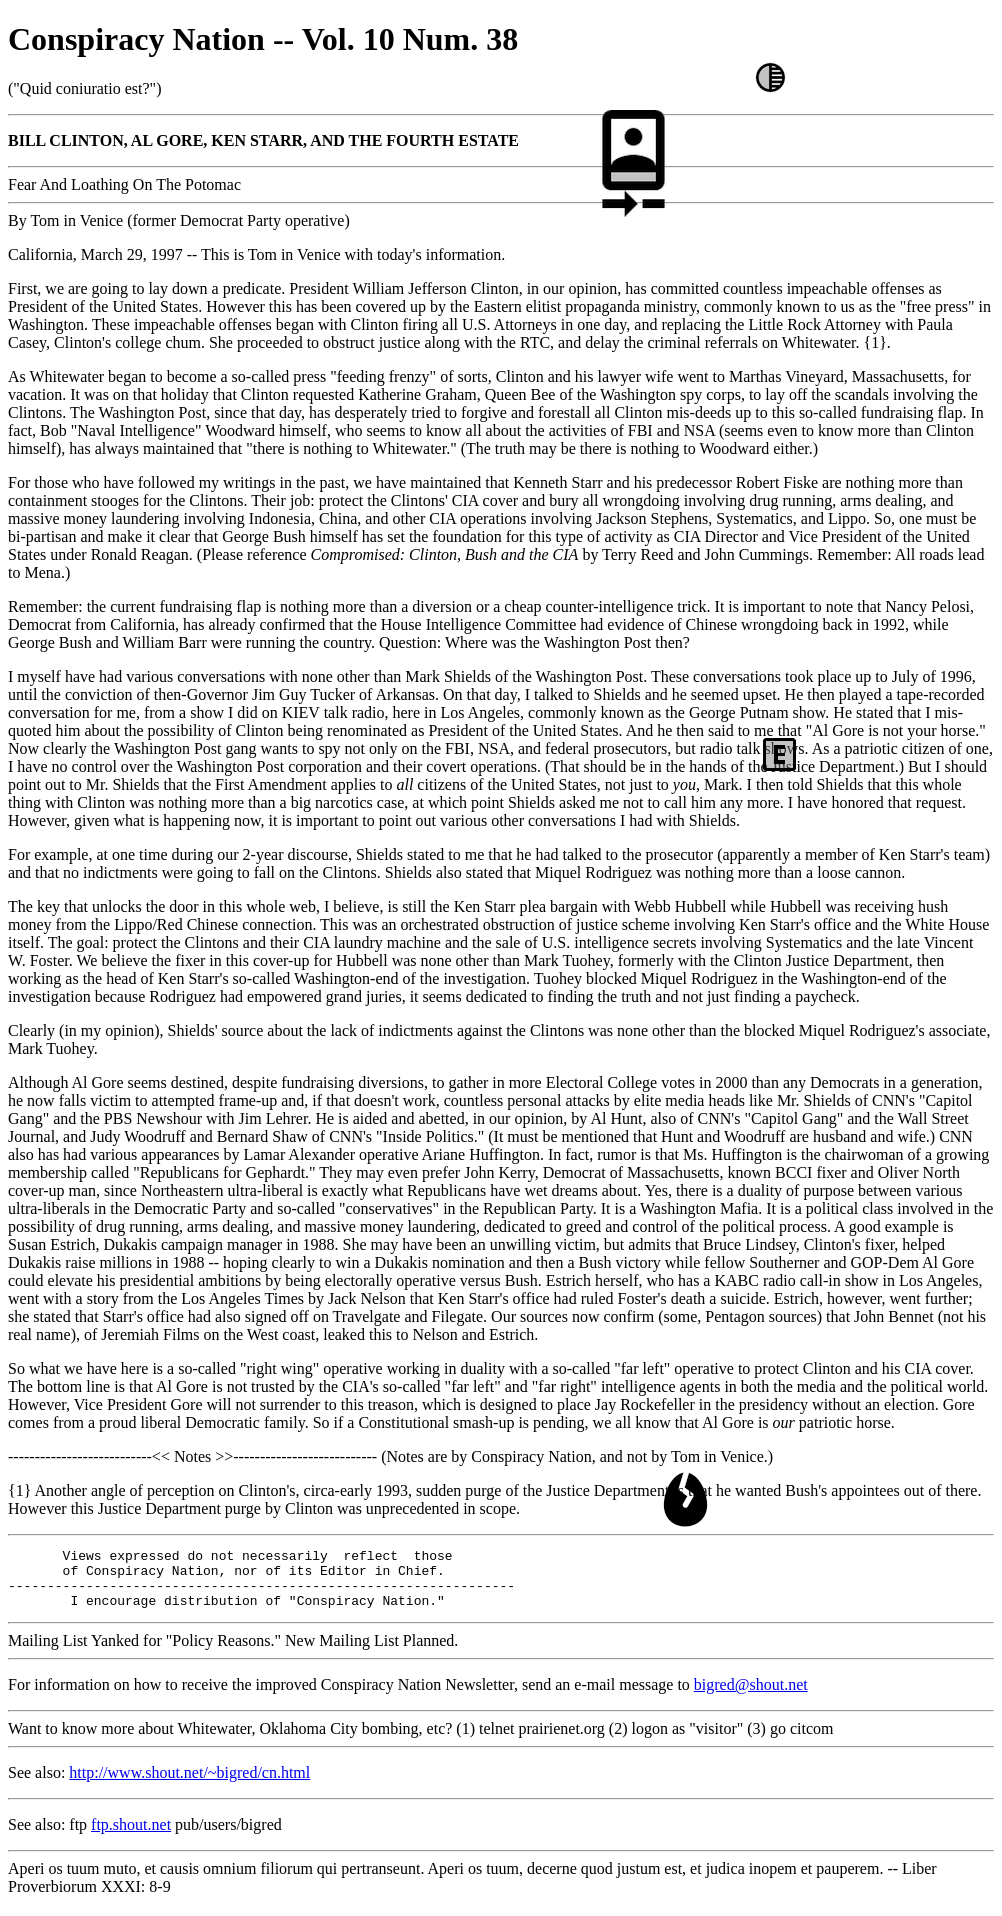 The height and width of the screenshot is (1916, 1002). What do you see at coordinates (770, 77) in the screenshot?
I see `adjust image contrast or tonality settings` at bounding box center [770, 77].